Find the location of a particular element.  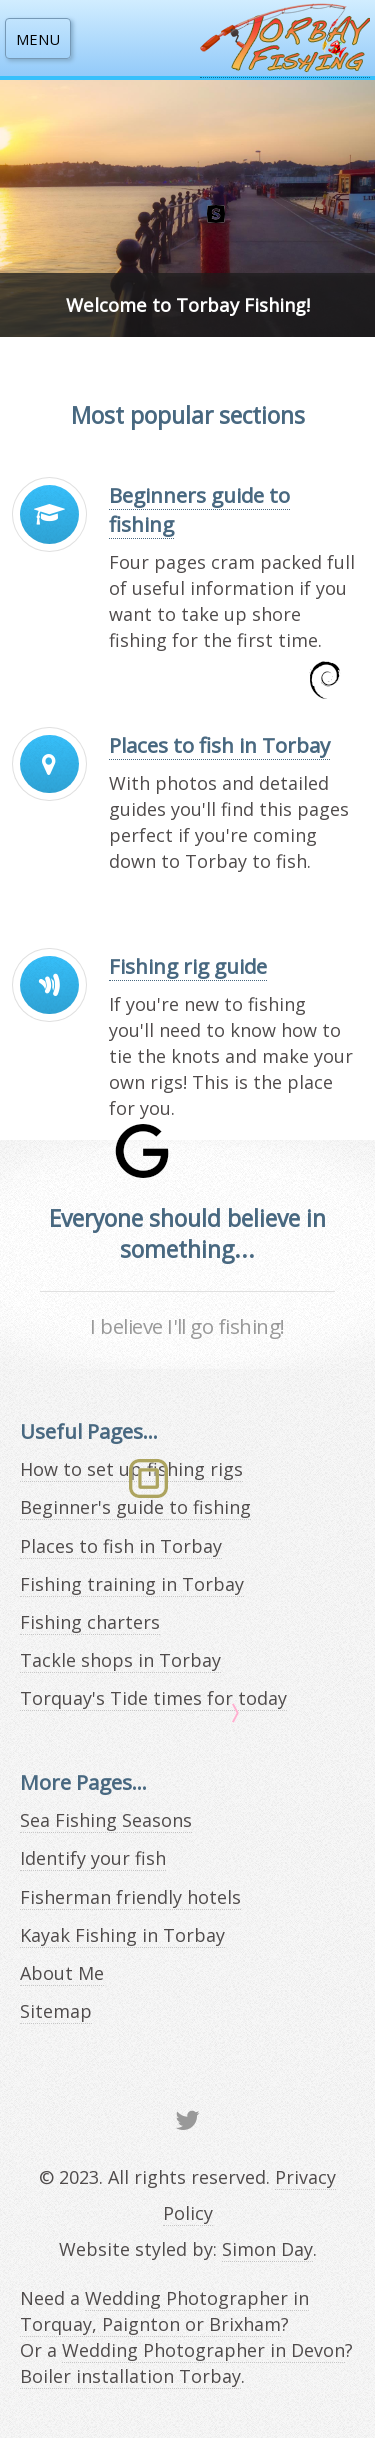

open the Sellfy e-commerce platform is located at coordinates (216, 214).